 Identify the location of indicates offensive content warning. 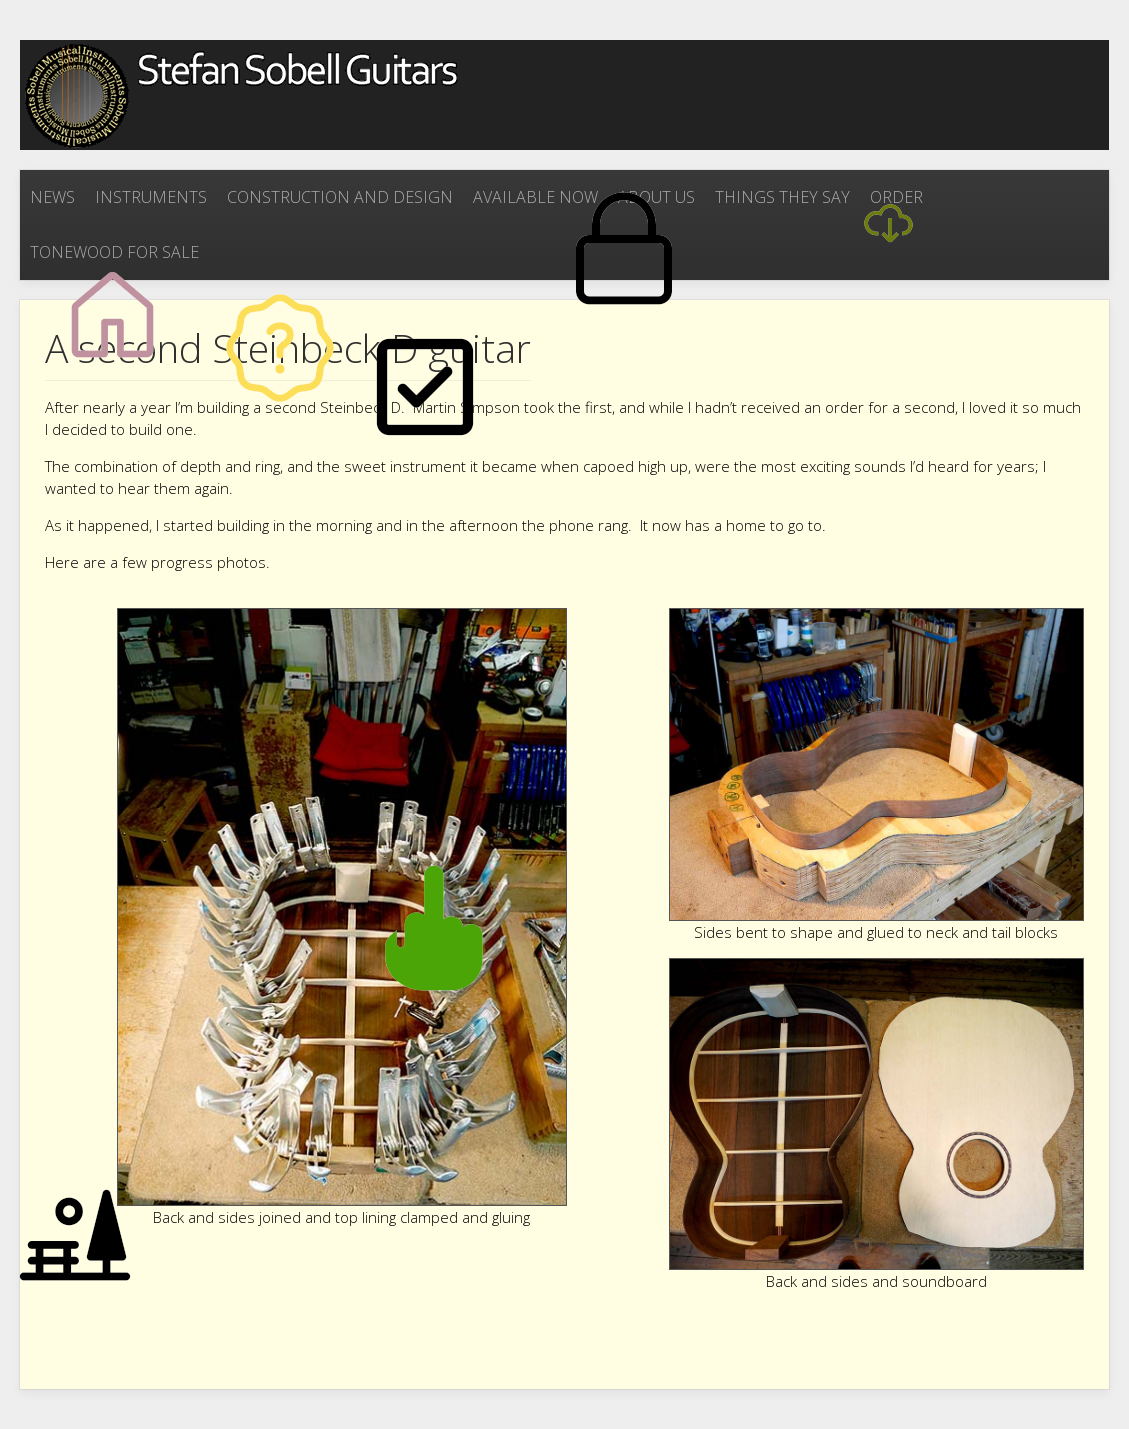
(432, 928).